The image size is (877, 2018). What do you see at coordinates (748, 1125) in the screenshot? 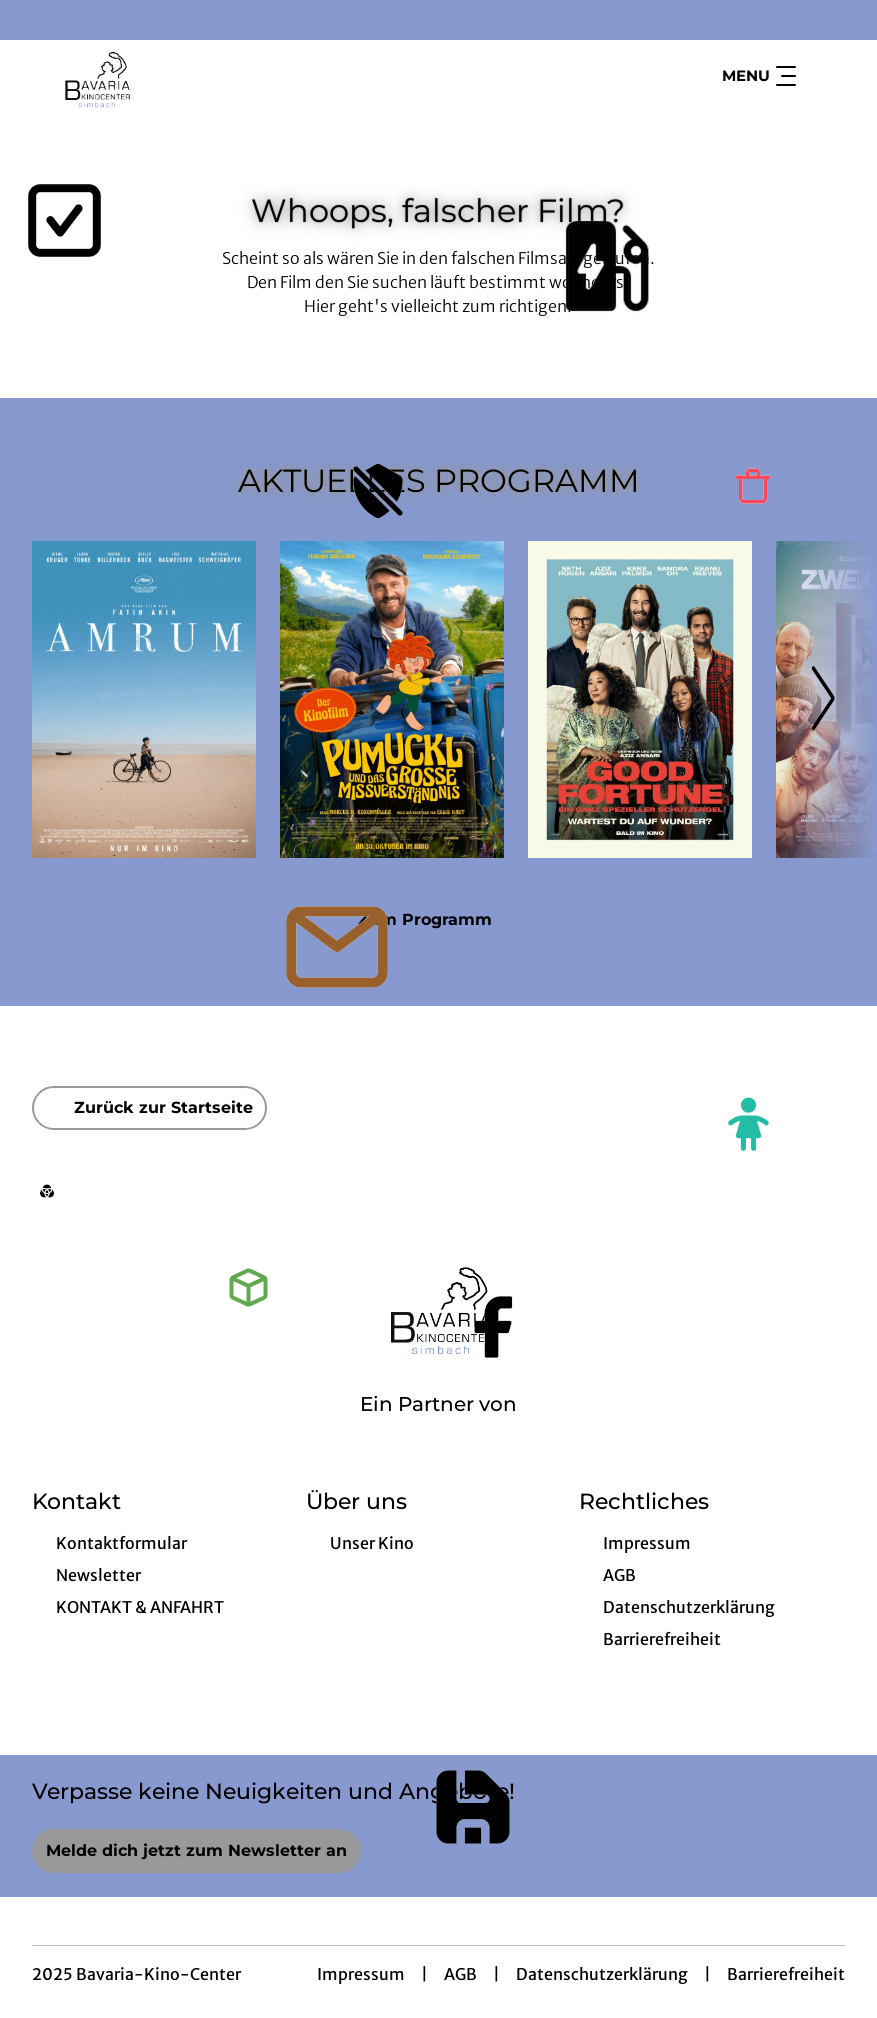
I see `indicates women's restroom or facilities` at bounding box center [748, 1125].